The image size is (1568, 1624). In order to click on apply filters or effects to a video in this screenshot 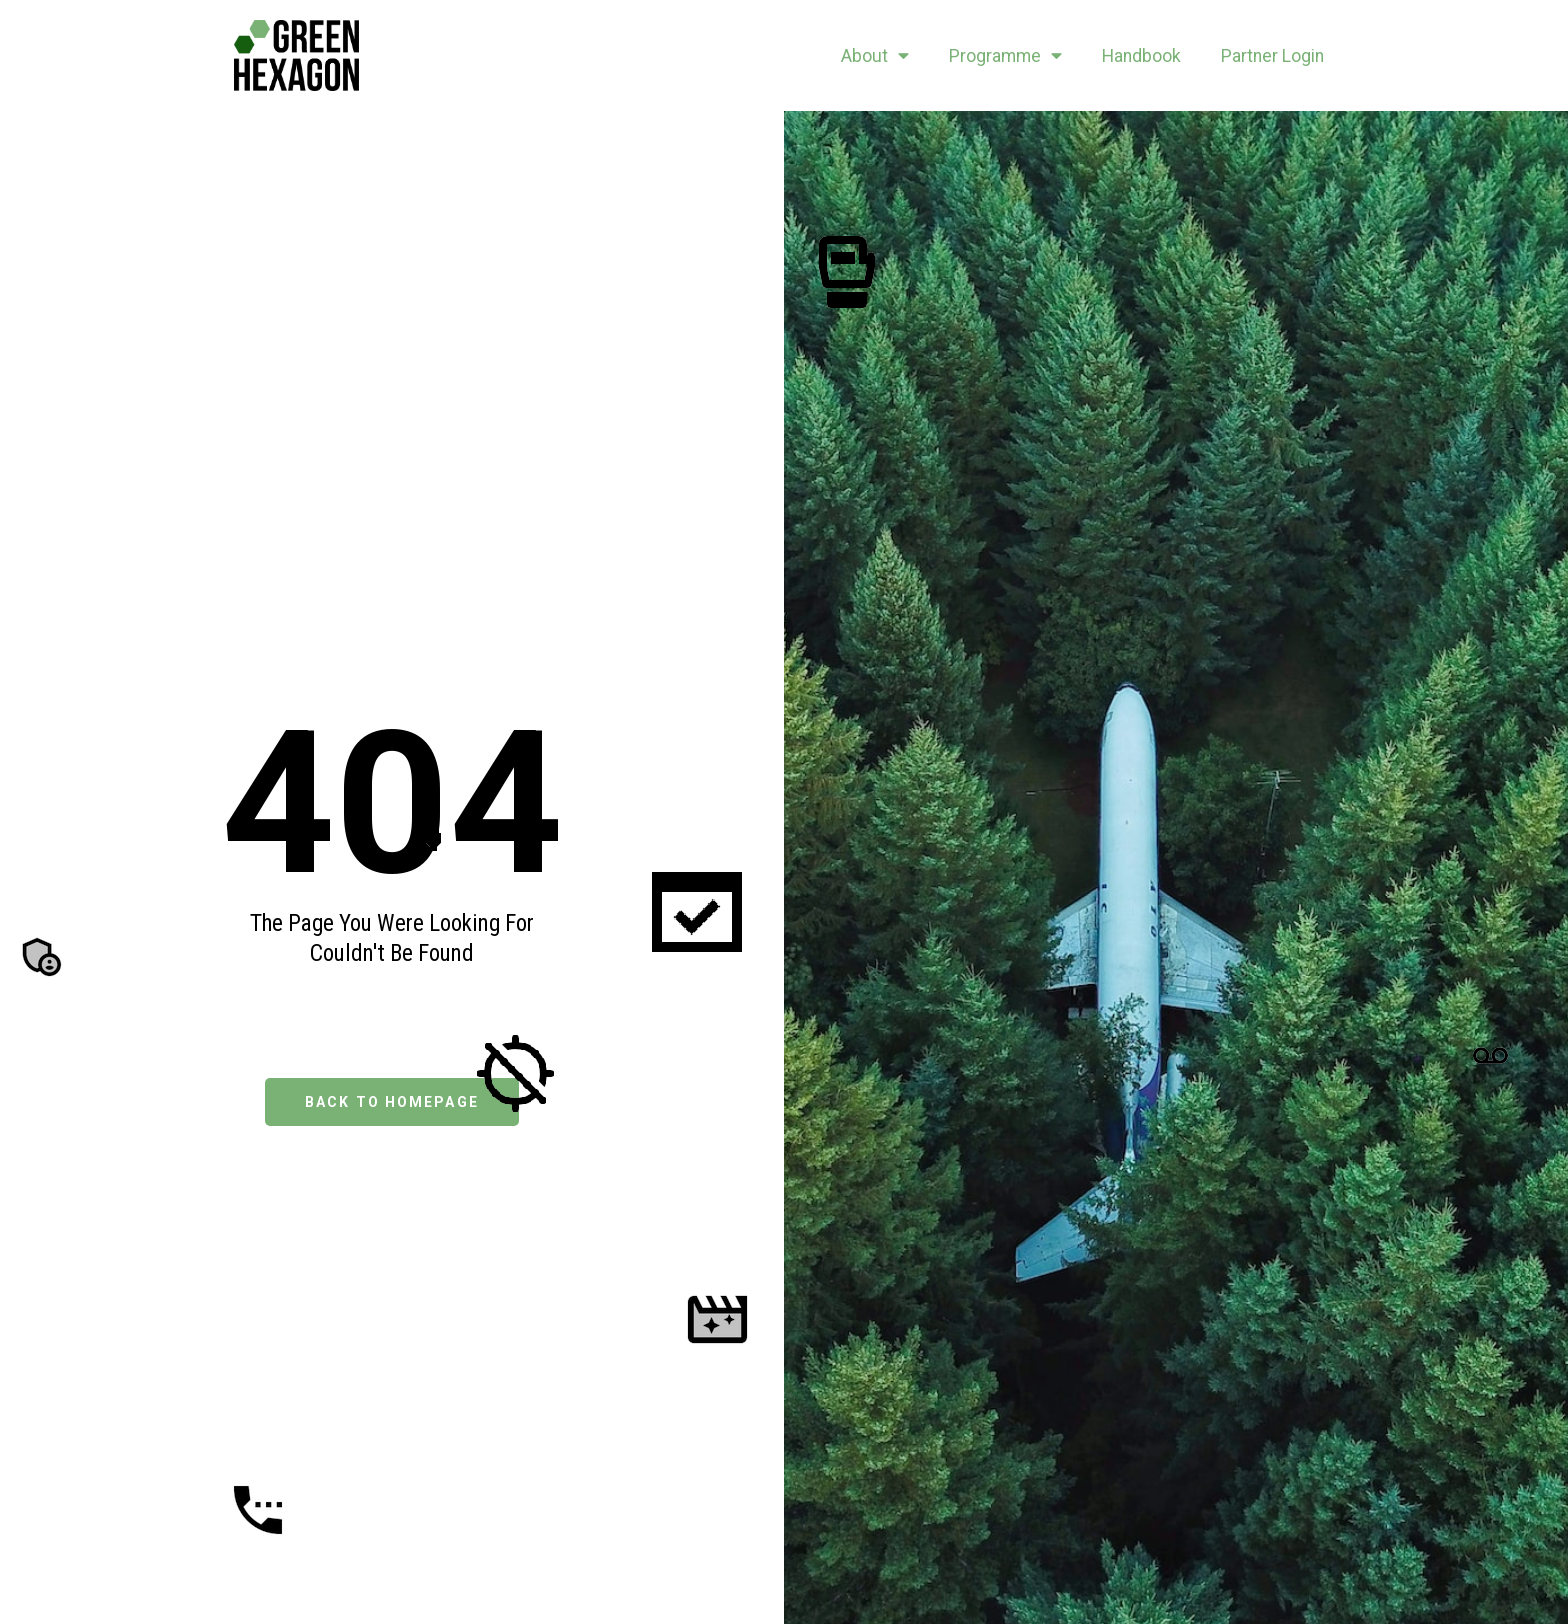, I will do `click(717, 1319)`.